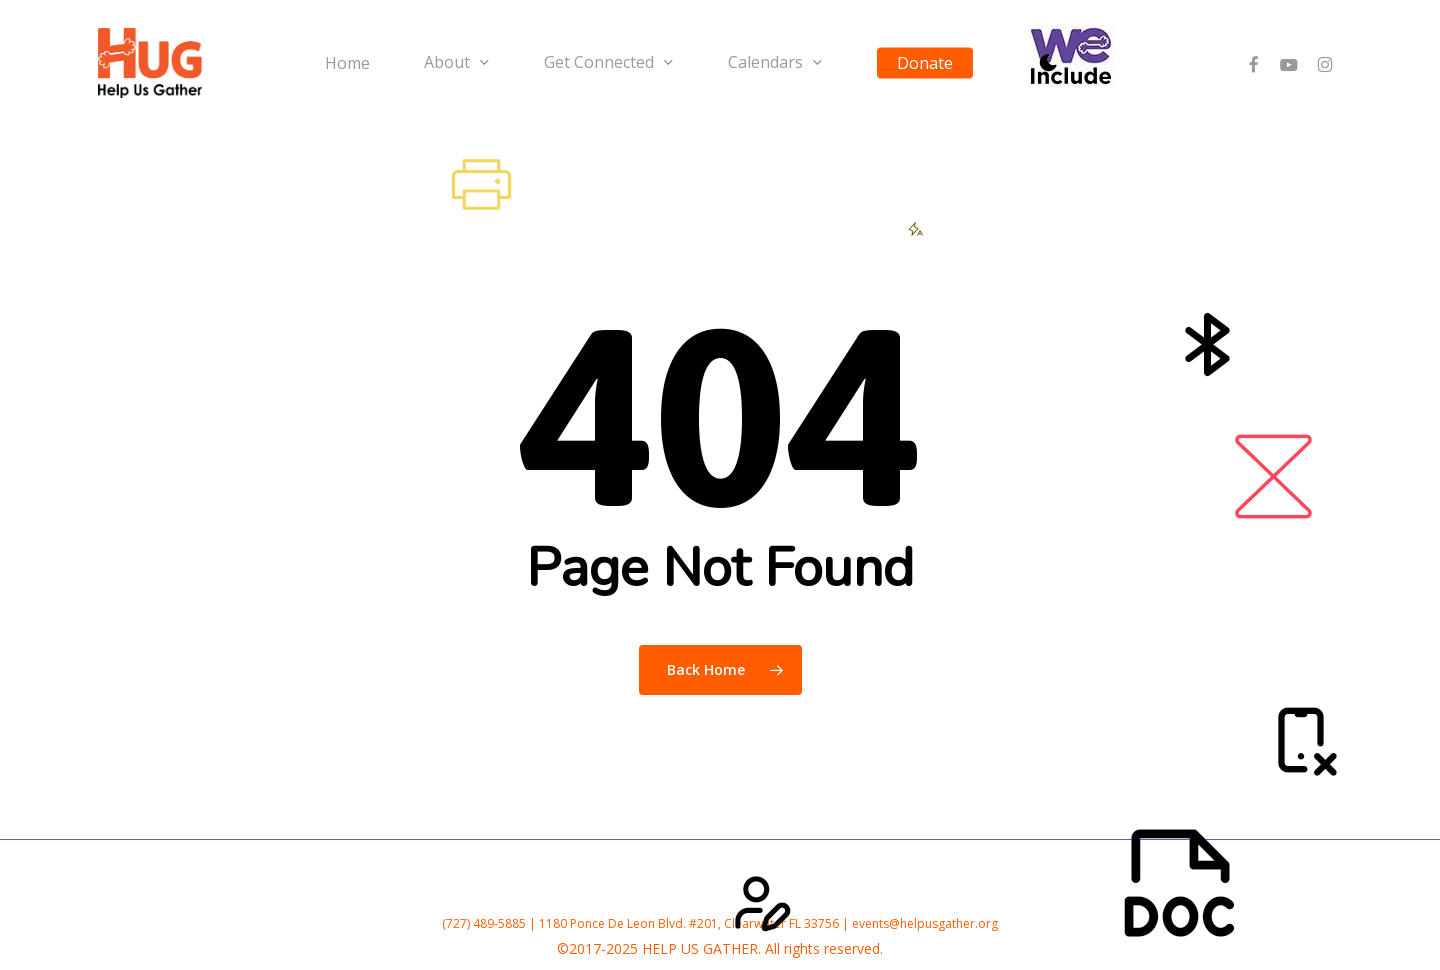 This screenshot has width=1440, height=970. What do you see at coordinates (1301, 740) in the screenshot?
I see `disconnect mobile device` at bounding box center [1301, 740].